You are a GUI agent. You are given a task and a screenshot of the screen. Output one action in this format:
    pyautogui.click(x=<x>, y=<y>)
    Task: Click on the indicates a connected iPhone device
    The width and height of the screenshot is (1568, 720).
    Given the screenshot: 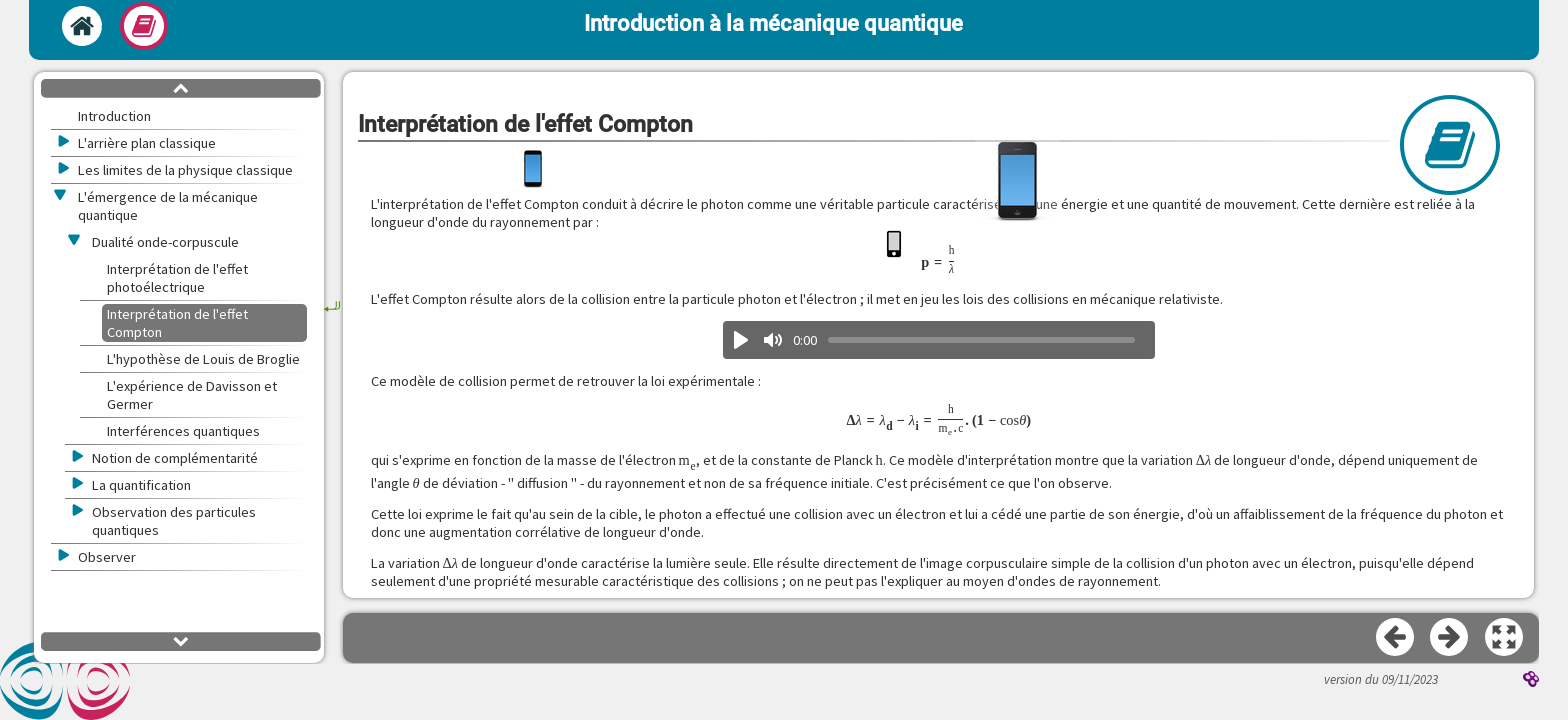 What is the action you would take?
    pyautogui.click(x=1017, y=179)
    